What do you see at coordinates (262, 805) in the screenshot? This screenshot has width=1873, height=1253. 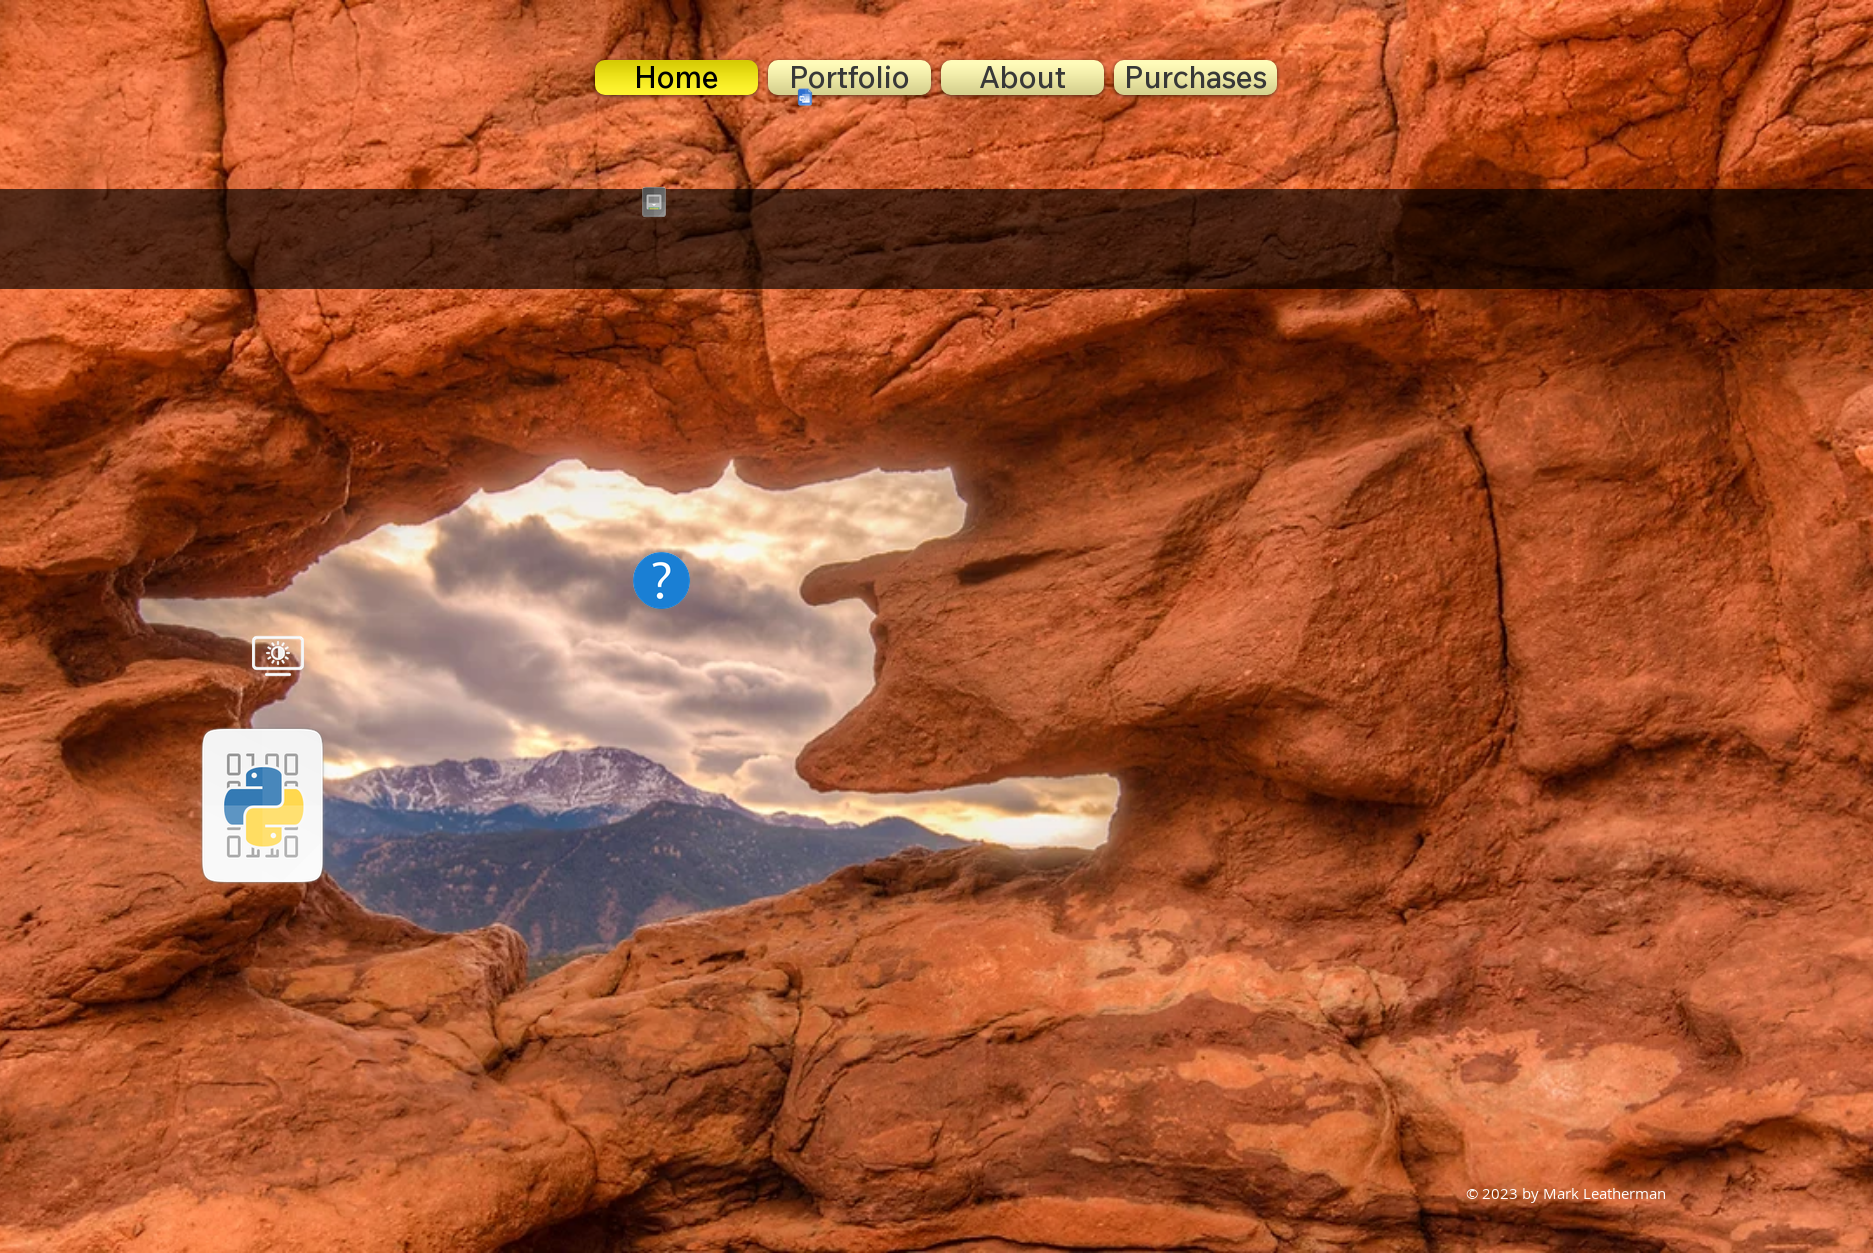 I see `python bytecode file (.pyc)` at bounding box center [262, 805].